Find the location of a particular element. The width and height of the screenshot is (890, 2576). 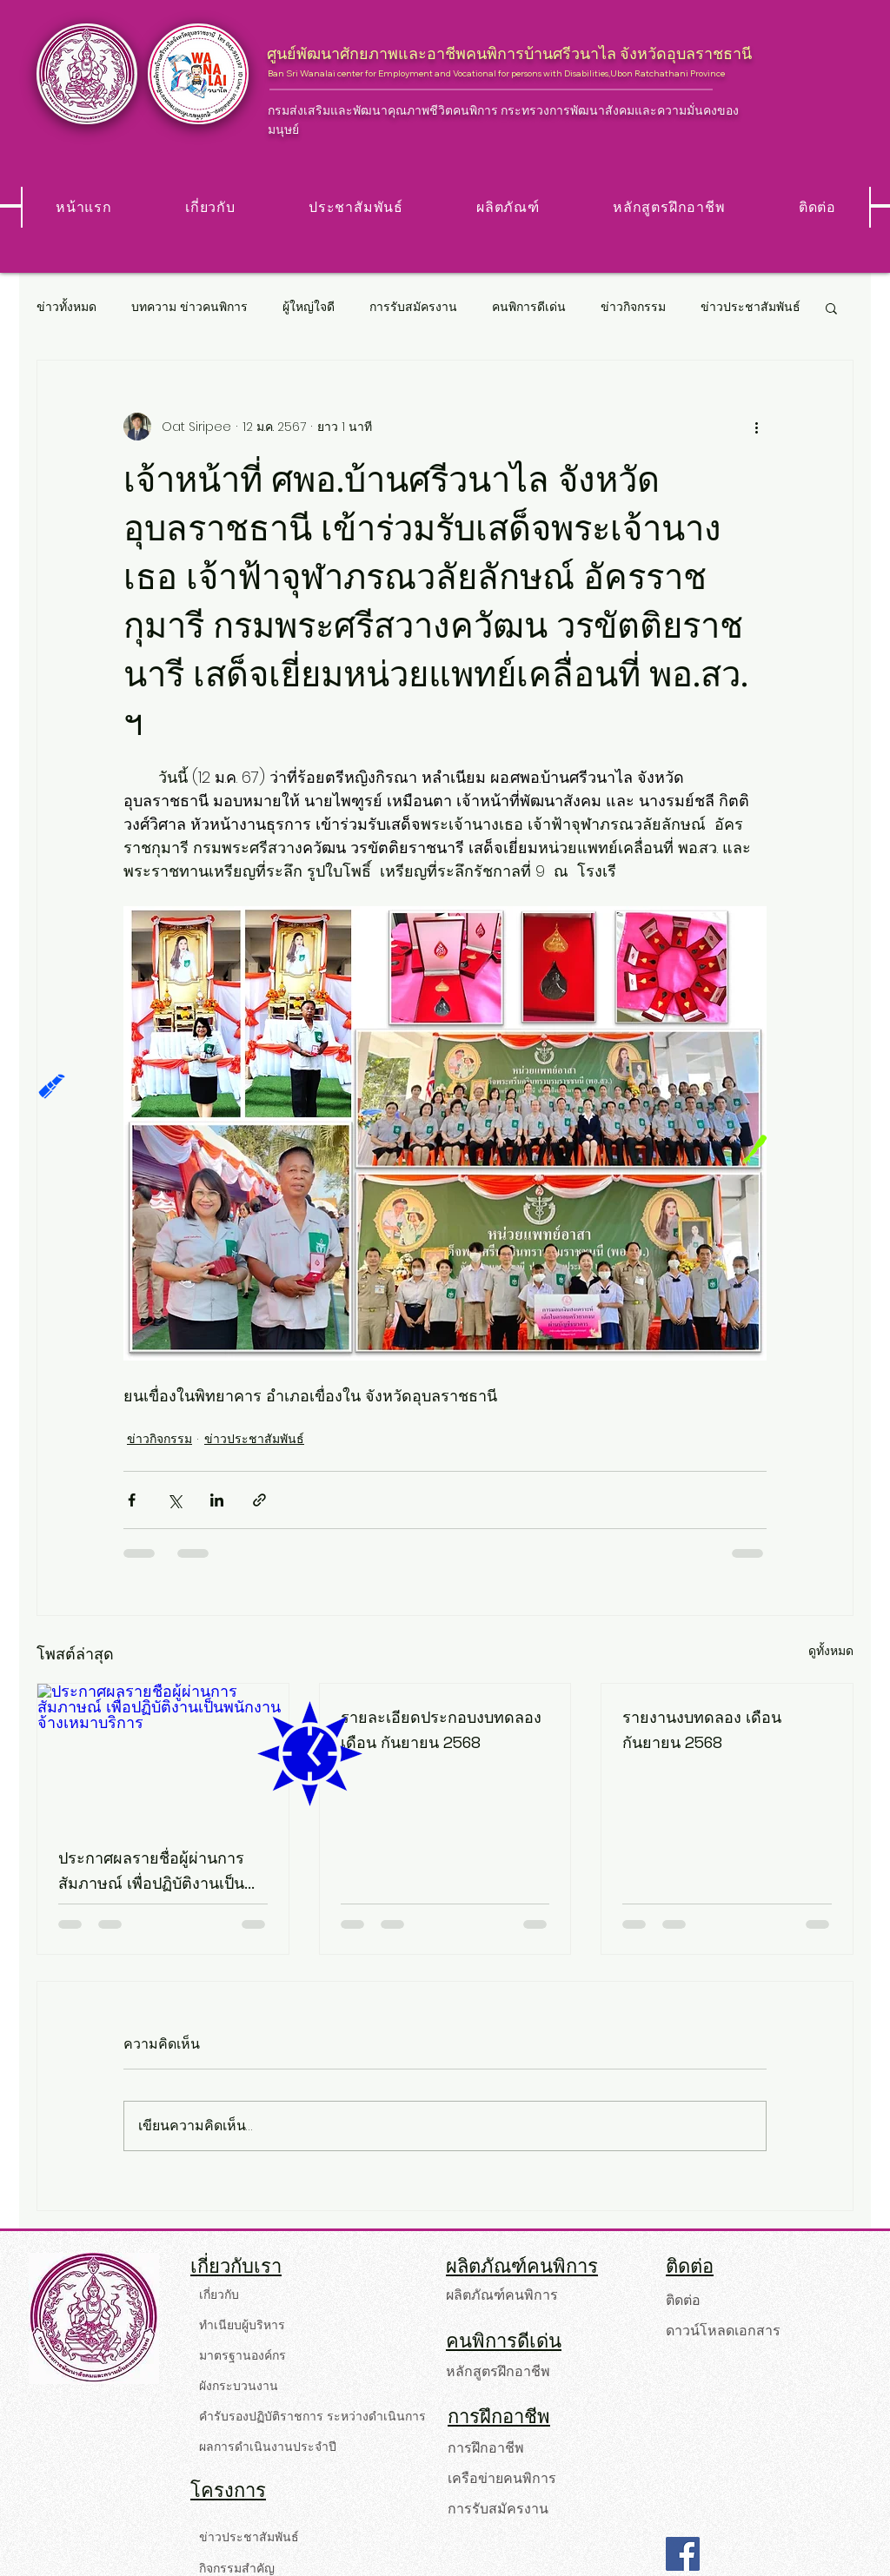

select arm or upper limb in character customization is located at coordinates (754, 1149).